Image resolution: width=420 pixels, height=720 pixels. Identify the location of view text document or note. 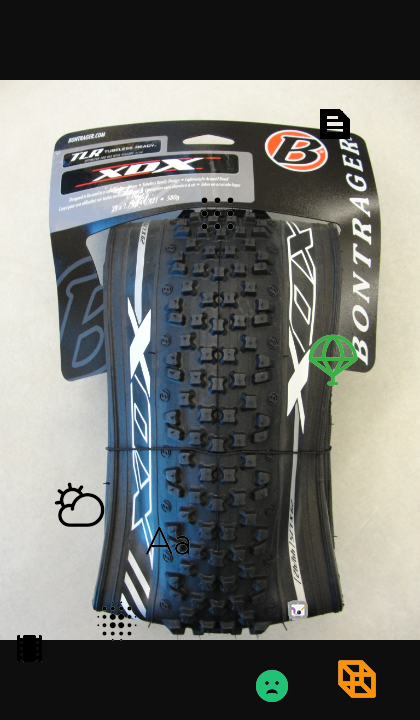
(335, 124).